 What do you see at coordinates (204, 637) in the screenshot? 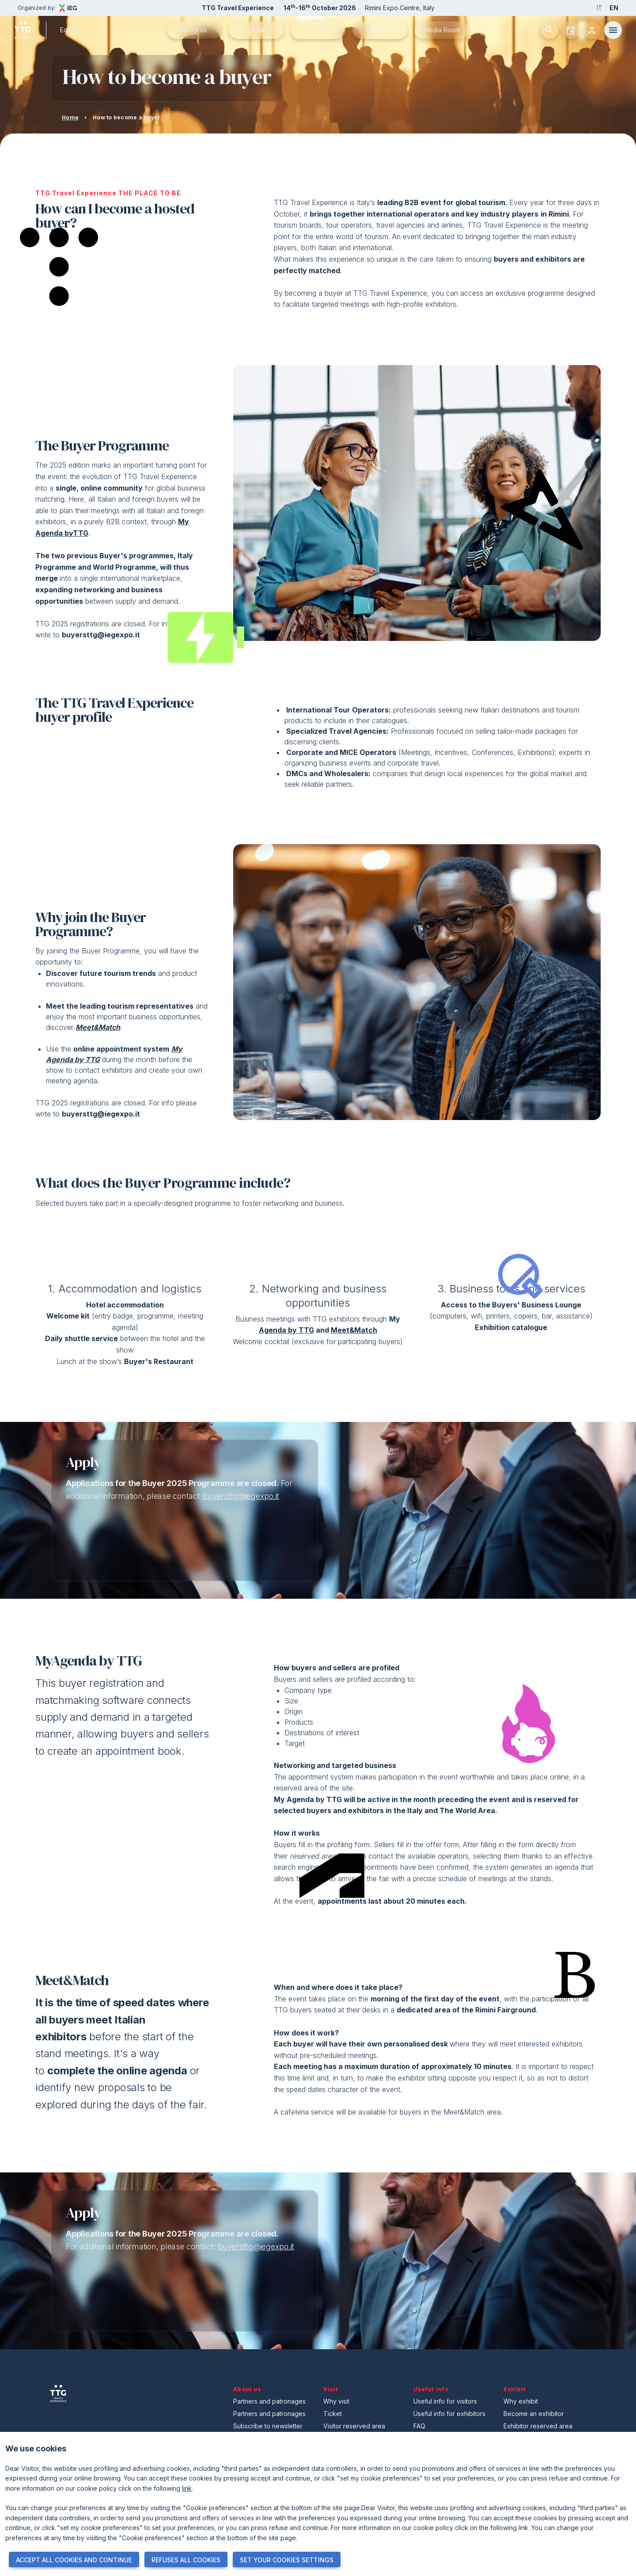
I see `indicates battery is currently charging` at bounding box center [204, 637].